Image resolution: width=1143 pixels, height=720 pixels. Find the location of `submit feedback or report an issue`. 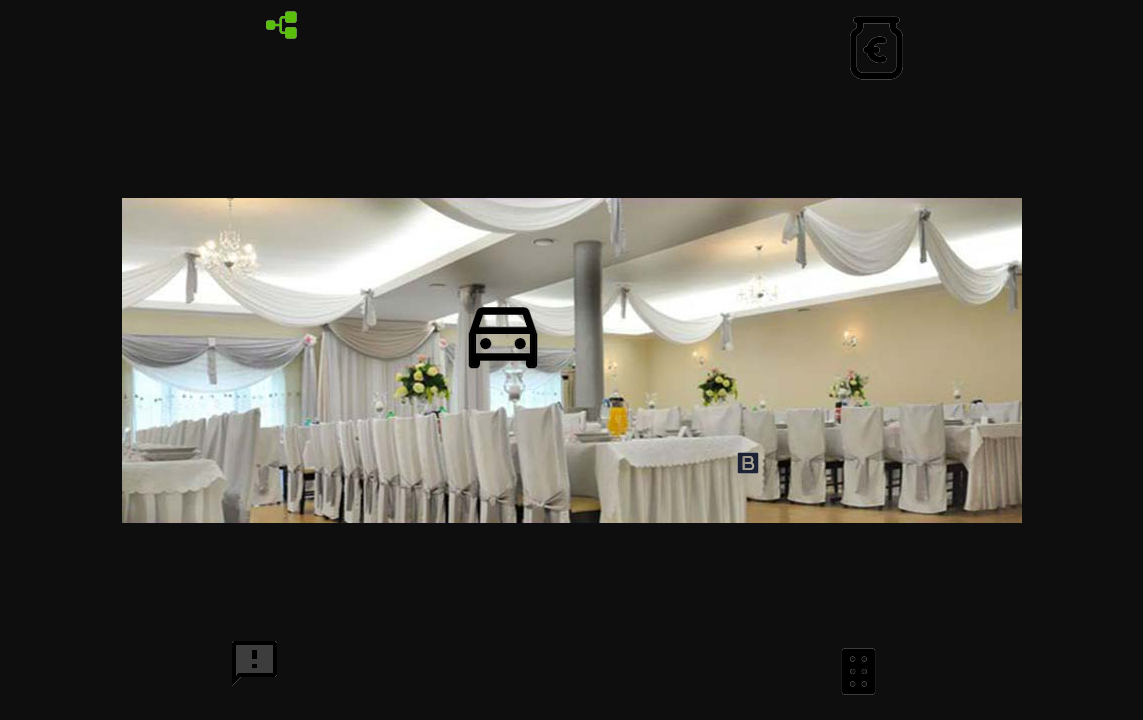

submit feedback or report an issue is located at coordinates (254, 663).